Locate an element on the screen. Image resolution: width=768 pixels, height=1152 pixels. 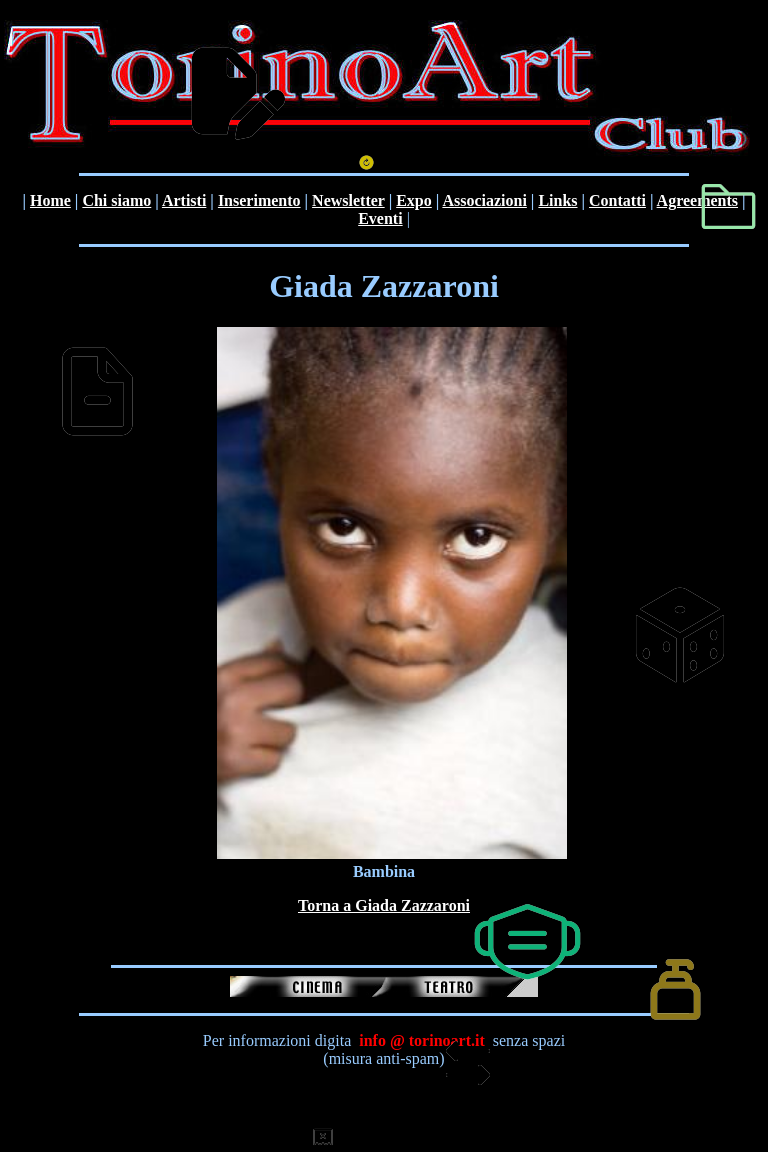
cancel or void a receipt is located at coordinates (323, 1137).